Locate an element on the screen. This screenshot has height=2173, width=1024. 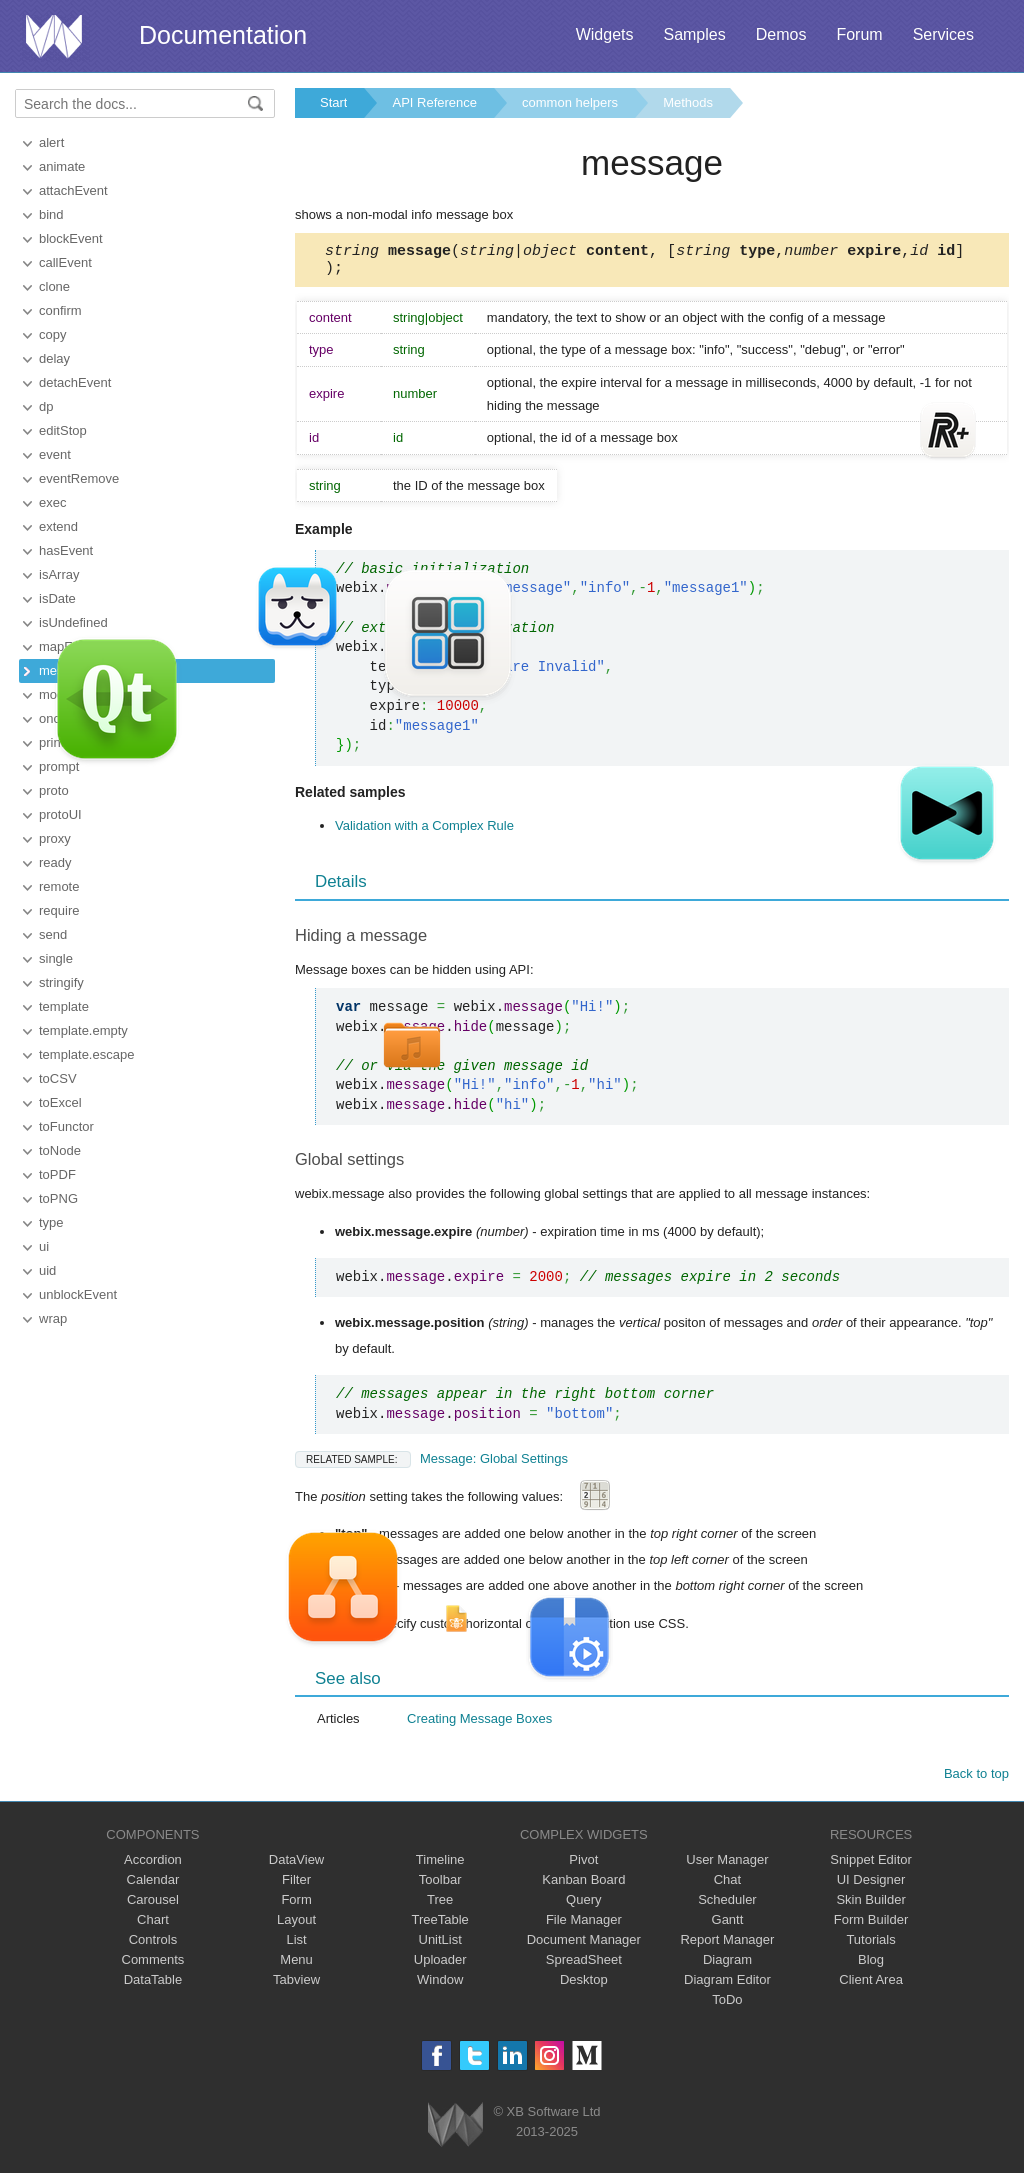
open the lightsoff puzzle game is located at coordinates (448, 633).